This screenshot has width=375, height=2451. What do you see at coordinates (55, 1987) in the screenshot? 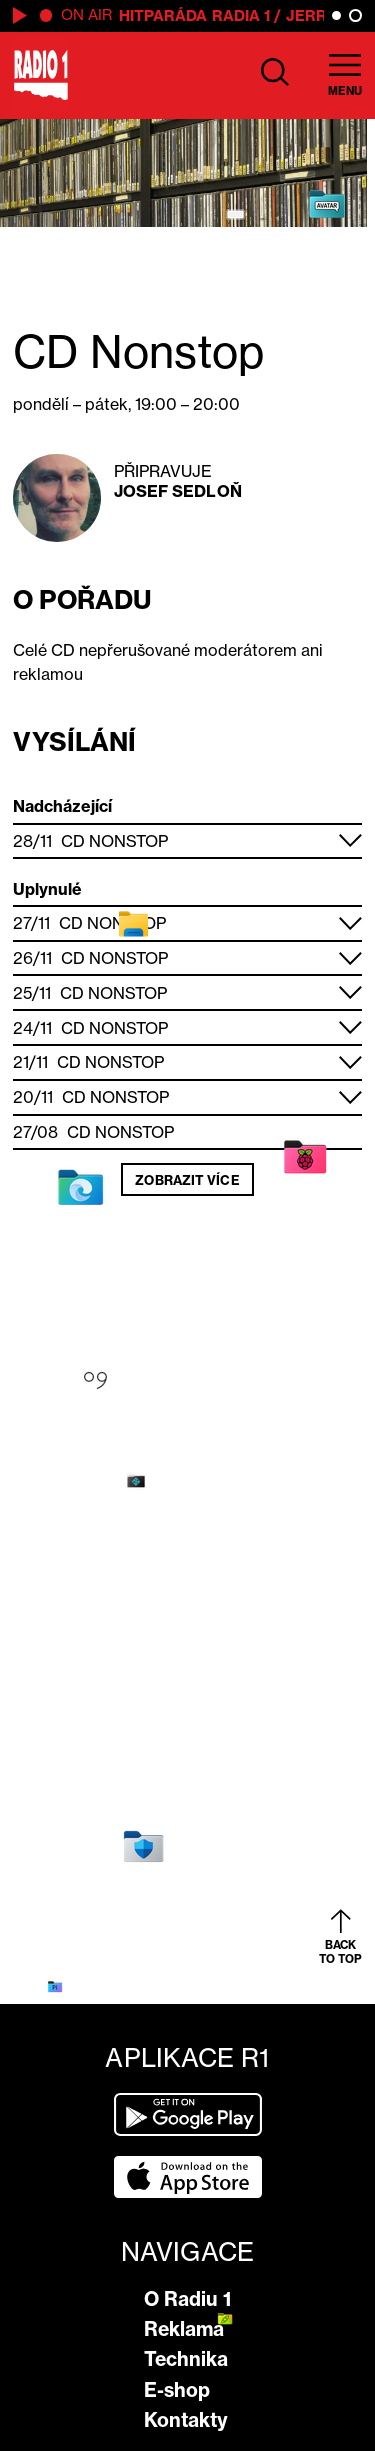
I see `open folder containing Adobe Prelude project files` at bounding box center [55, 1987].